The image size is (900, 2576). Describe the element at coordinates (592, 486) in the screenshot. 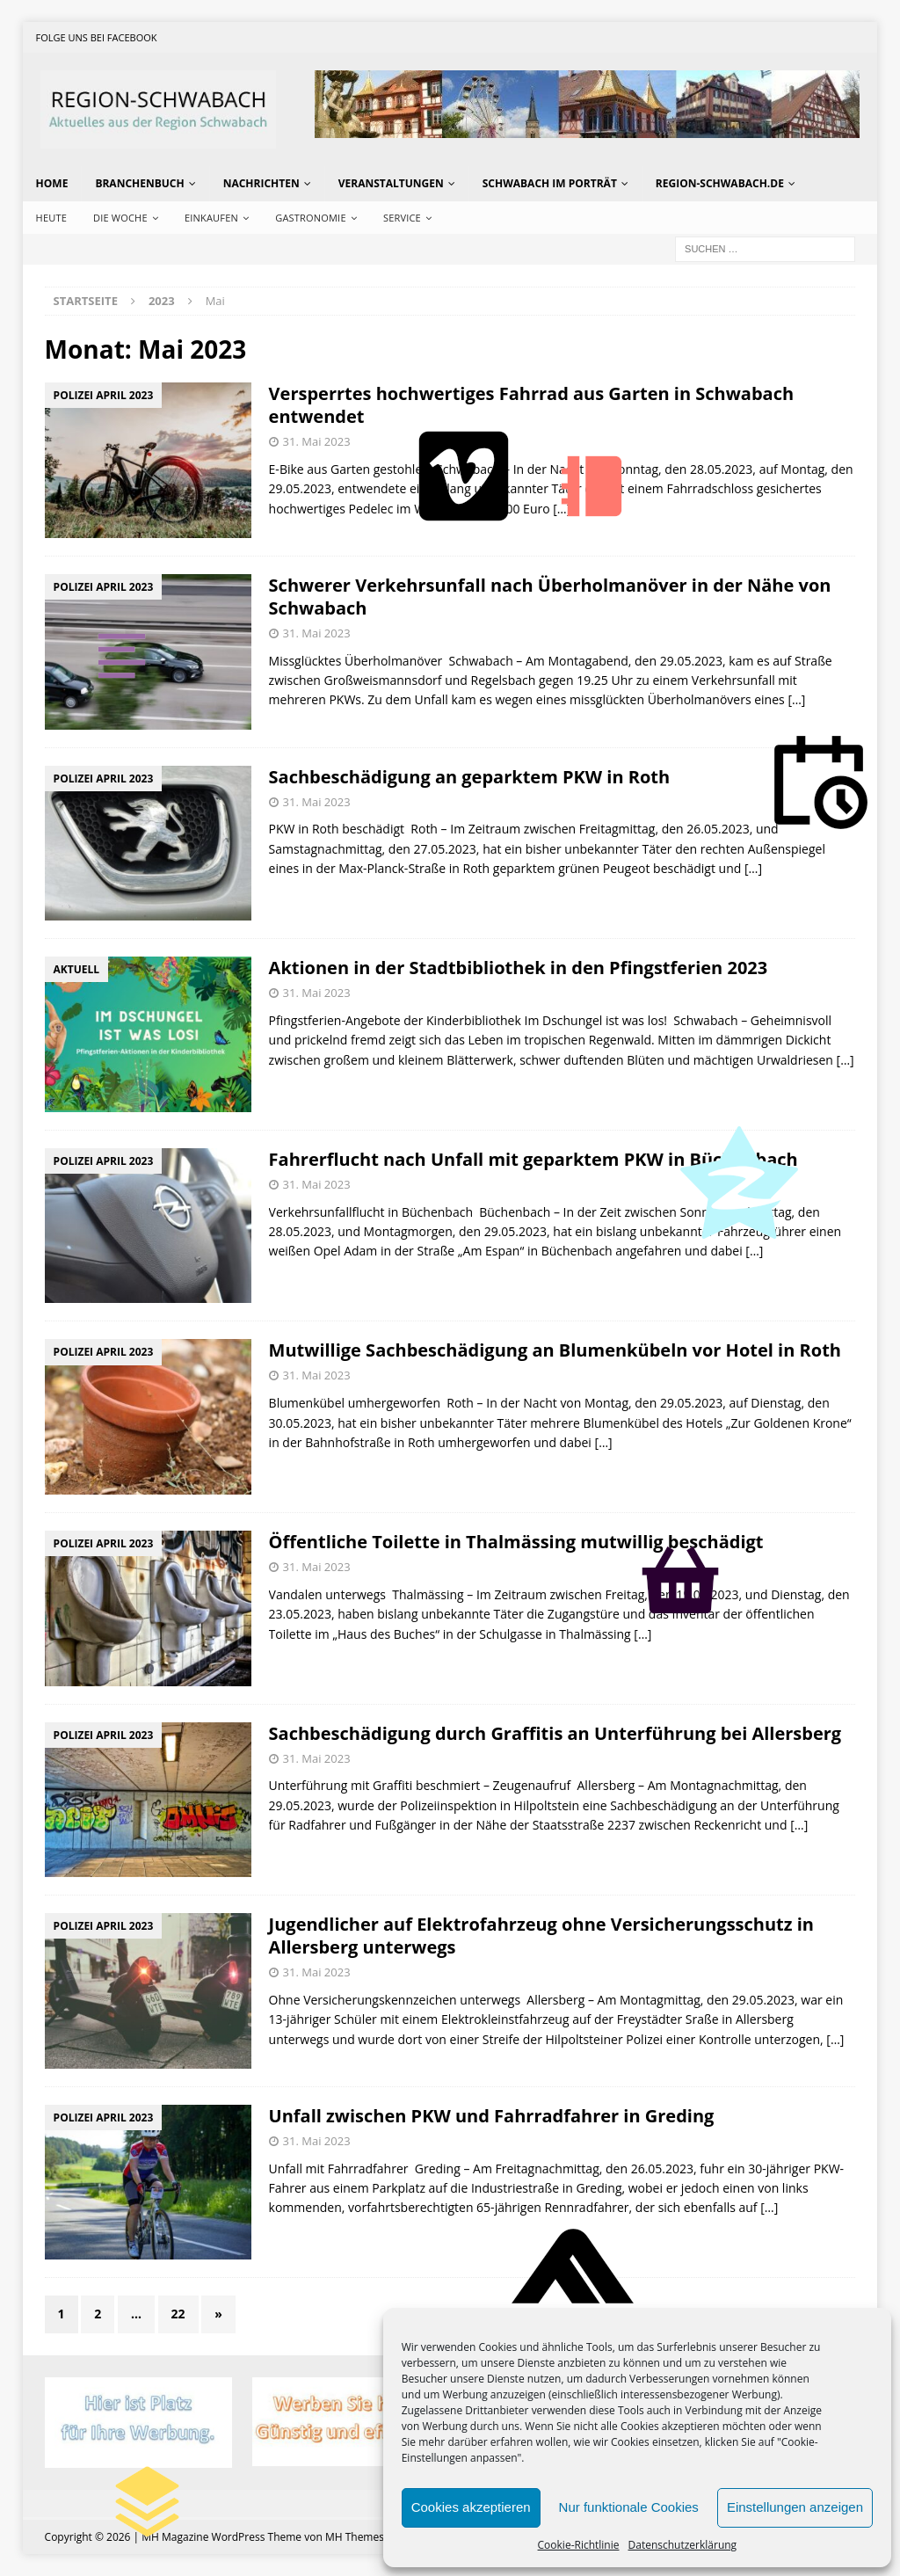

I see `view booklet or documentation` at that location.